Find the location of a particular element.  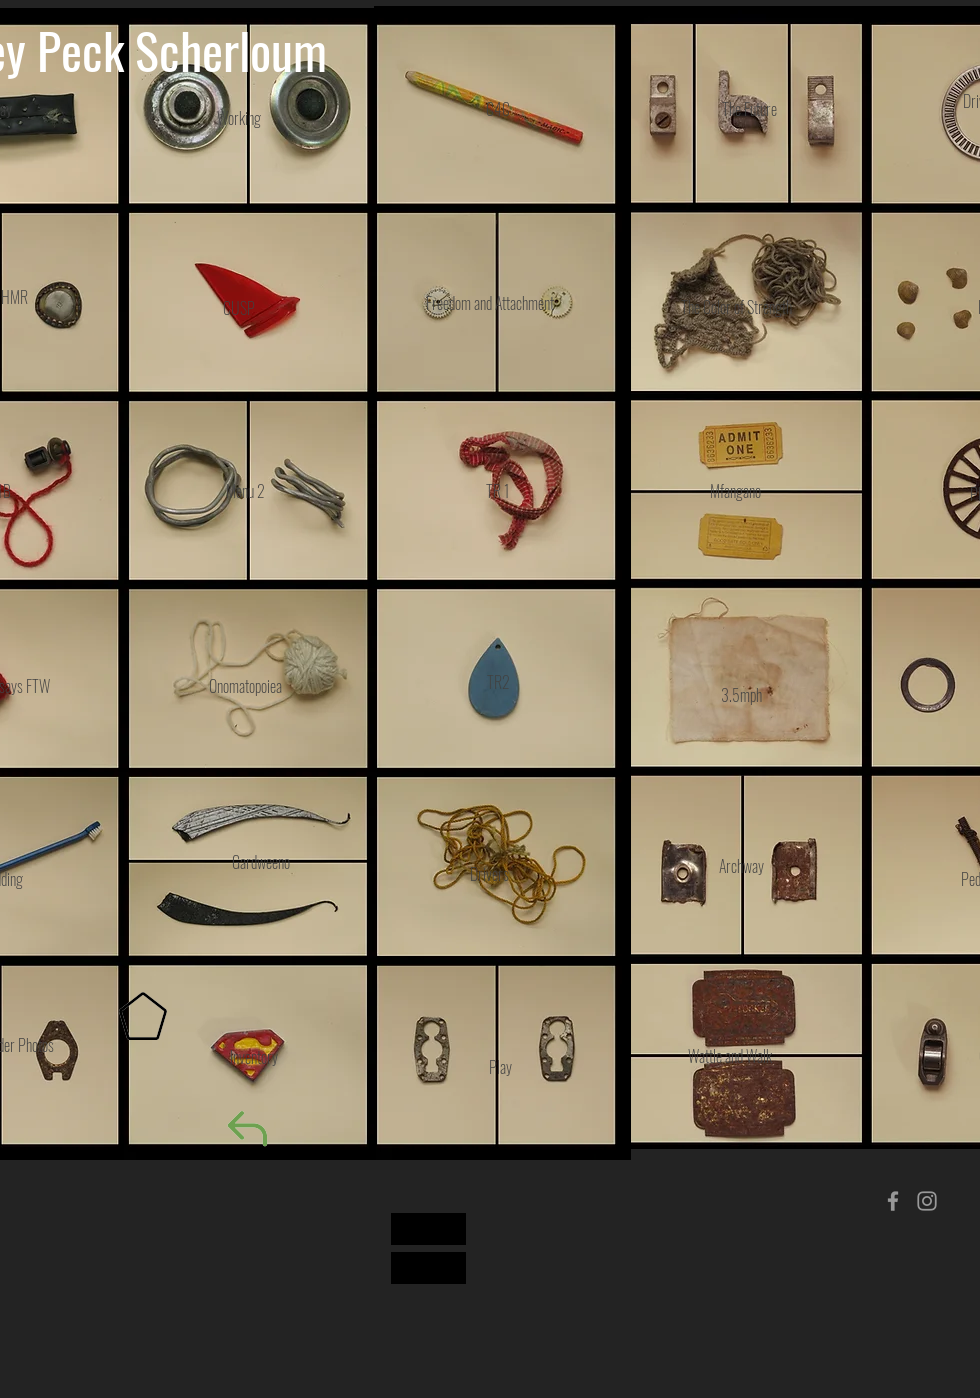

pentagon shape indicator is located at coordinates (143, 1018).